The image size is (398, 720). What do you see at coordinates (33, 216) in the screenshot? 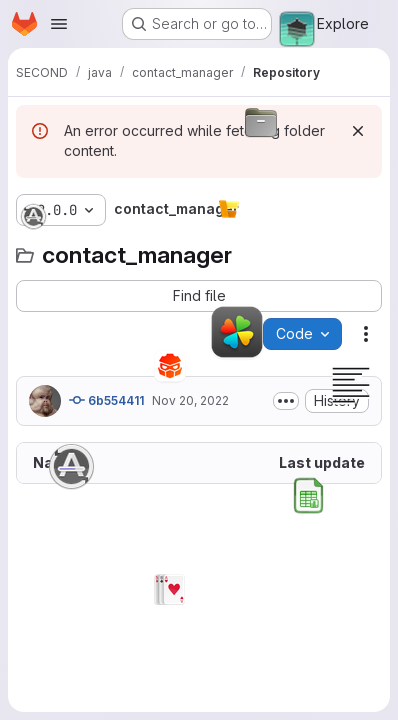
I see `open the software updater application` at bounding box center [33, 216].